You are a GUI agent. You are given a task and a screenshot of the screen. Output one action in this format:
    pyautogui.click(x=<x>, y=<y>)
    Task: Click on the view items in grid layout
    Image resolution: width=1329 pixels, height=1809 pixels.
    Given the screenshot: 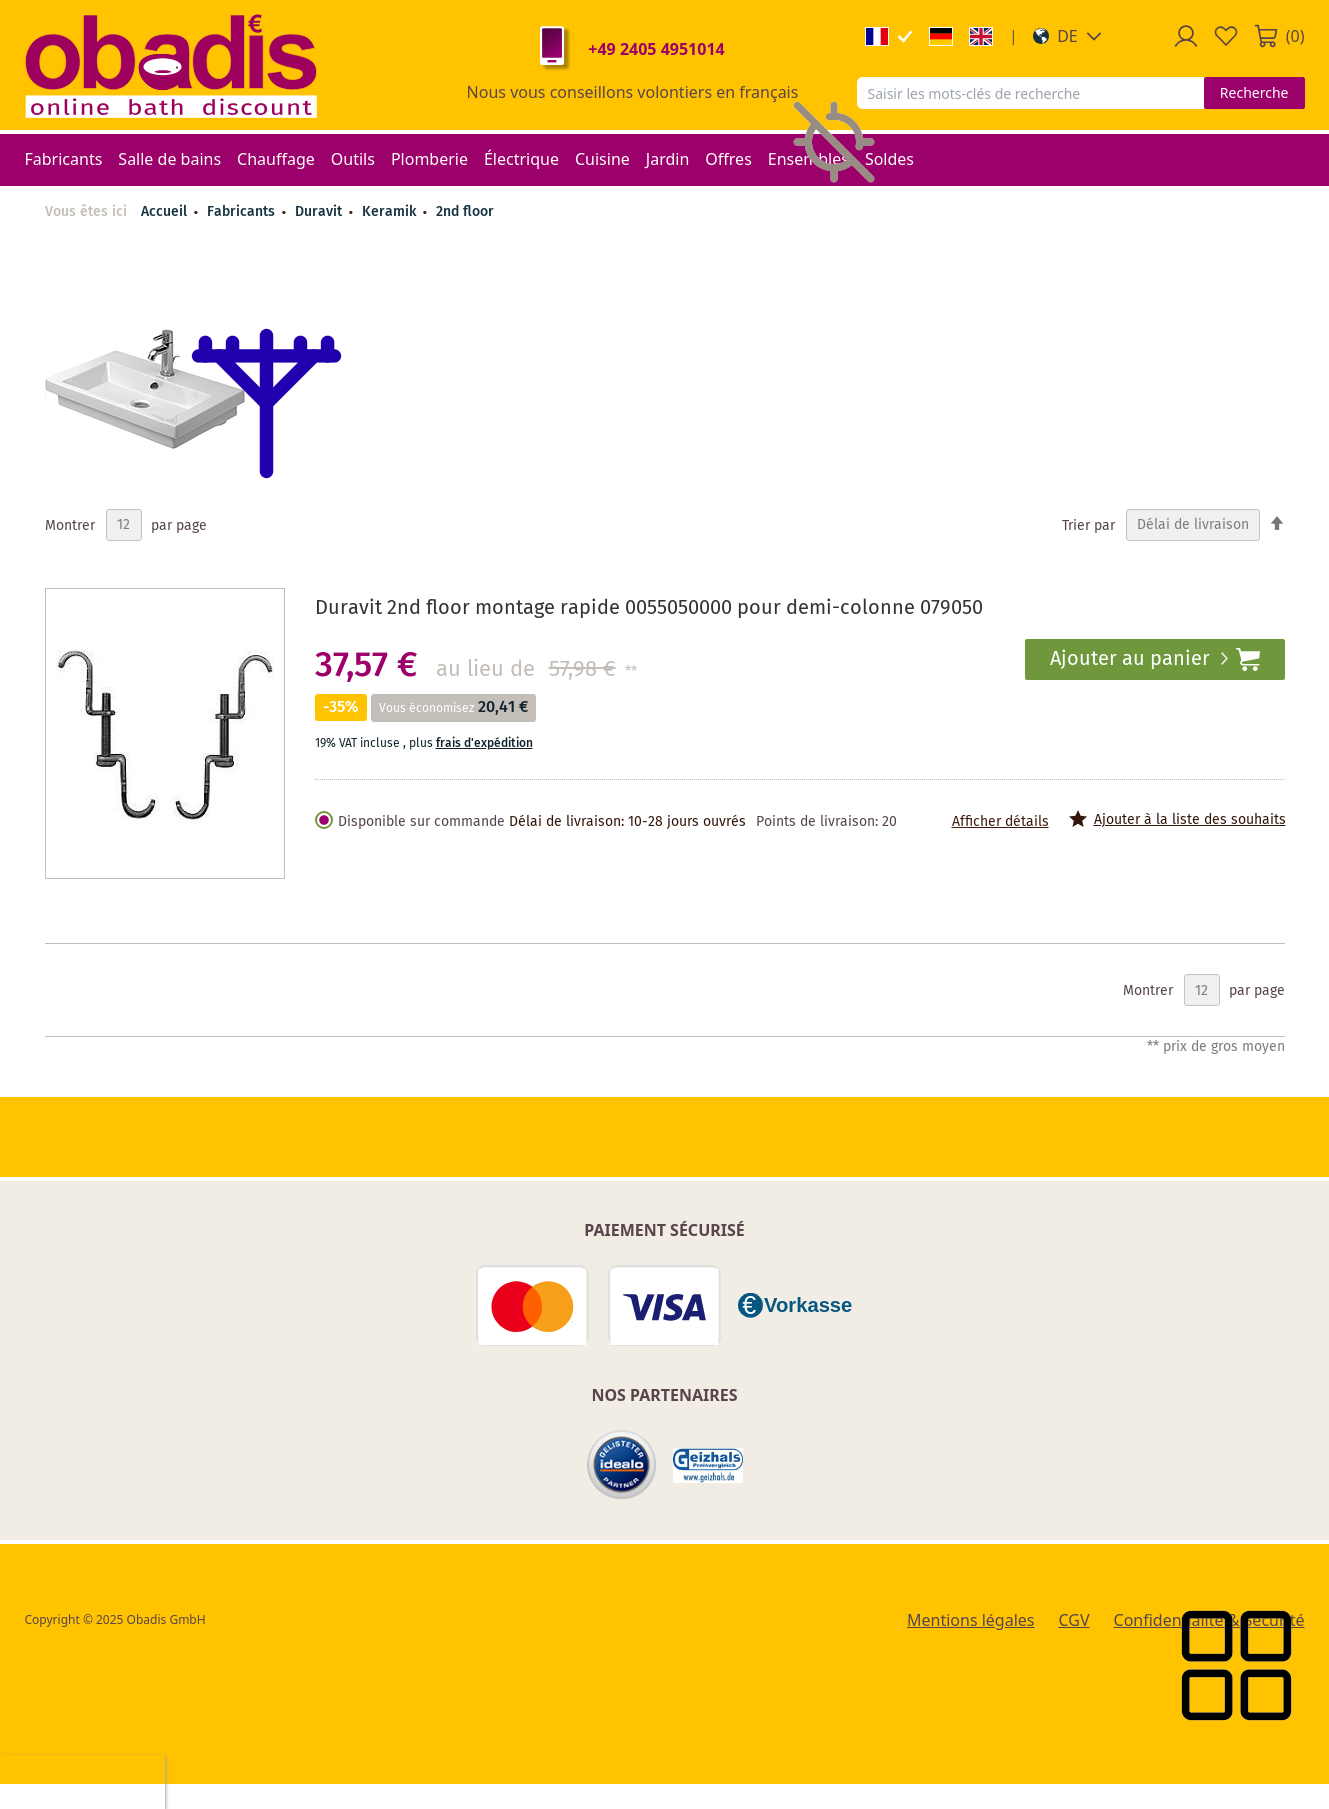 What is the action you would take?
    pyautogui.click(x=1236, y=1665)
    